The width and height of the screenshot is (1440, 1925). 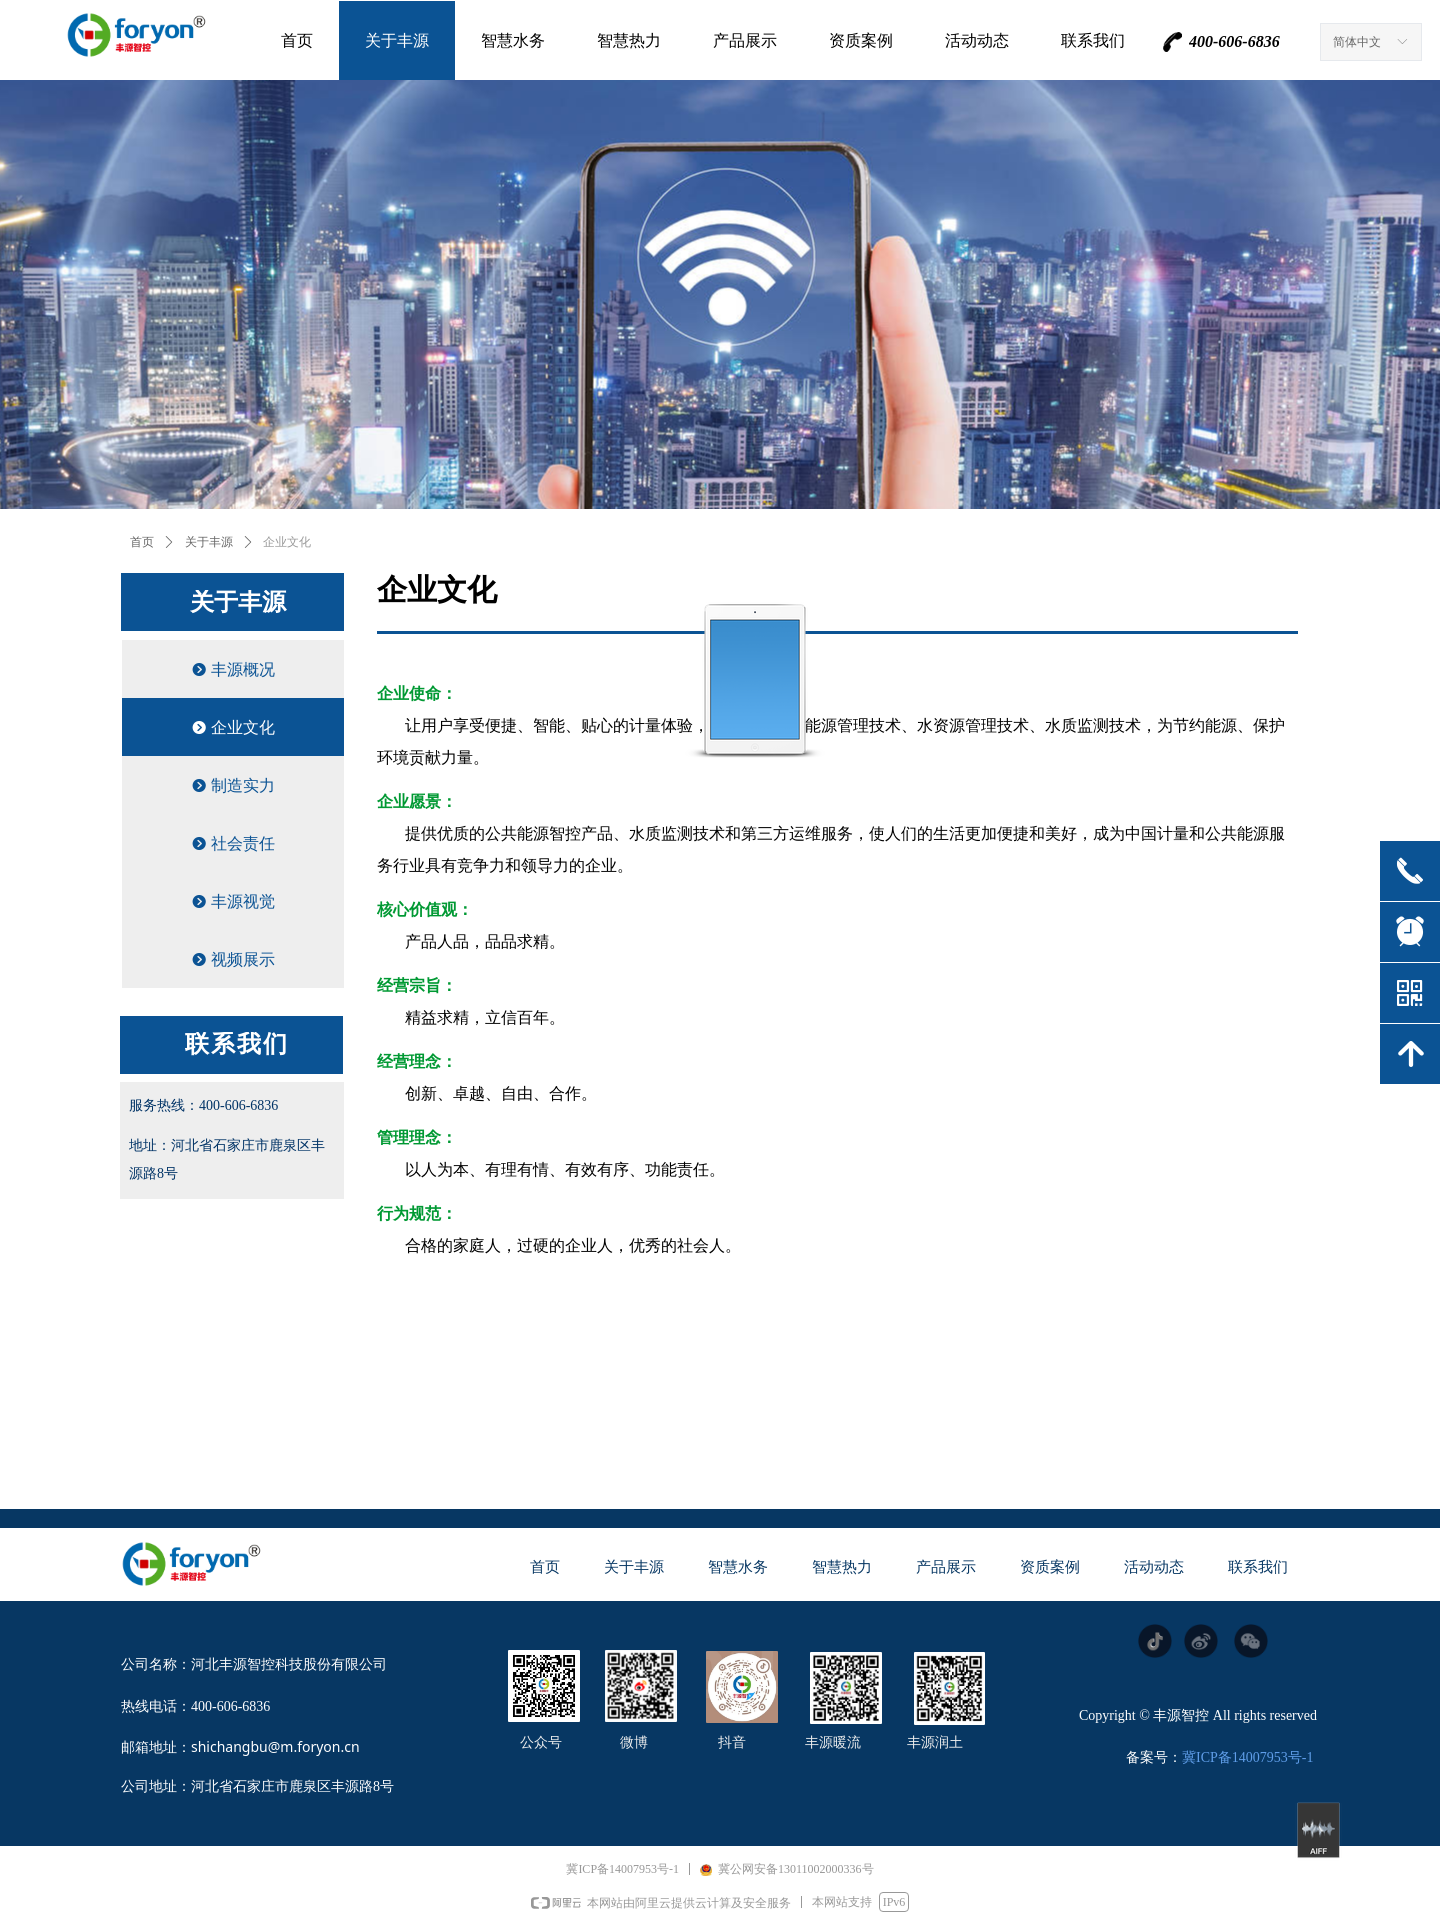 I want to click on an AIFF audio file in GarageBand or Logic Pro, so click(x=1318, y=1831).